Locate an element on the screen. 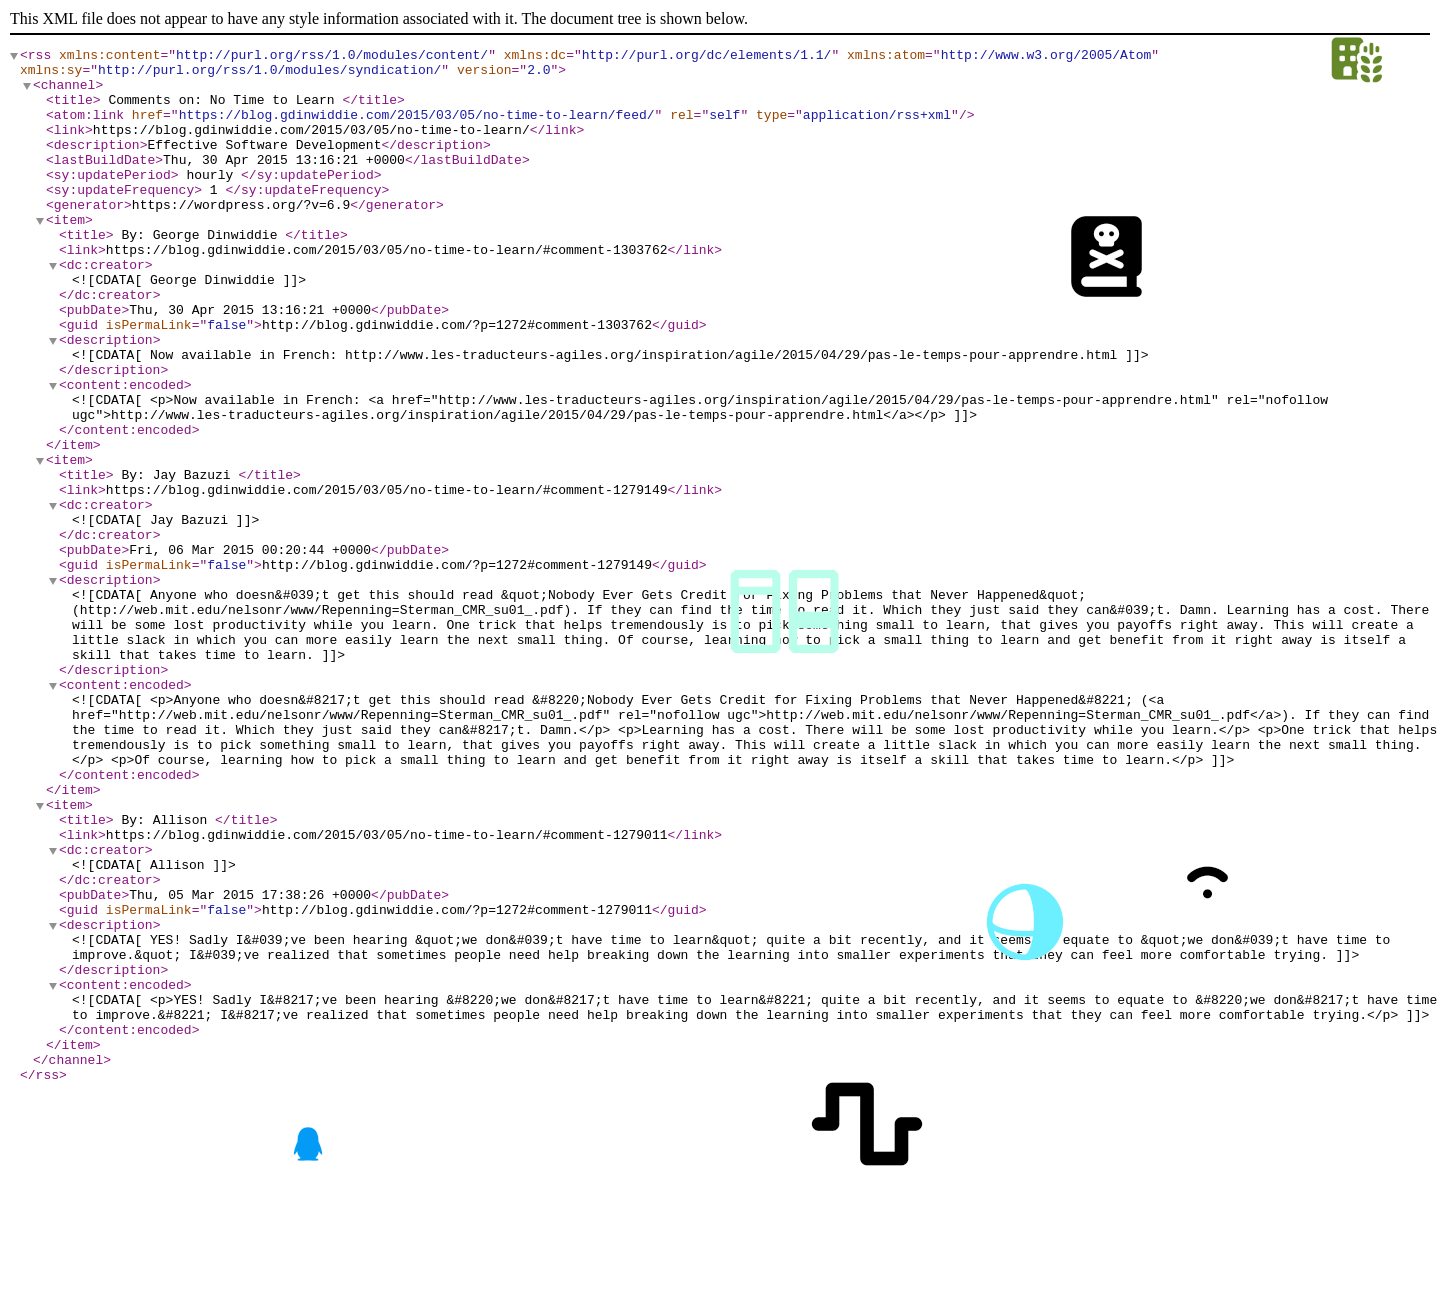 The width and height of the screenshot is (1440, 1290). open QQ messaging app is located at coordinates (308, 1144).